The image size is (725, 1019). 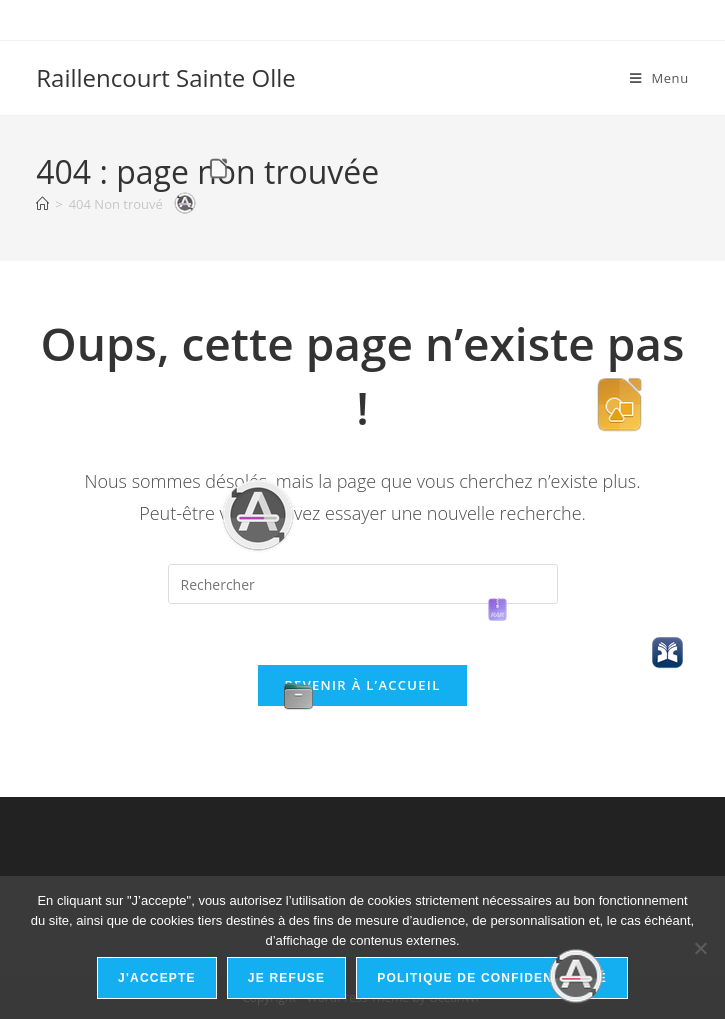 I want to click on open LibreOffice suite, so click(x=218, y=168).